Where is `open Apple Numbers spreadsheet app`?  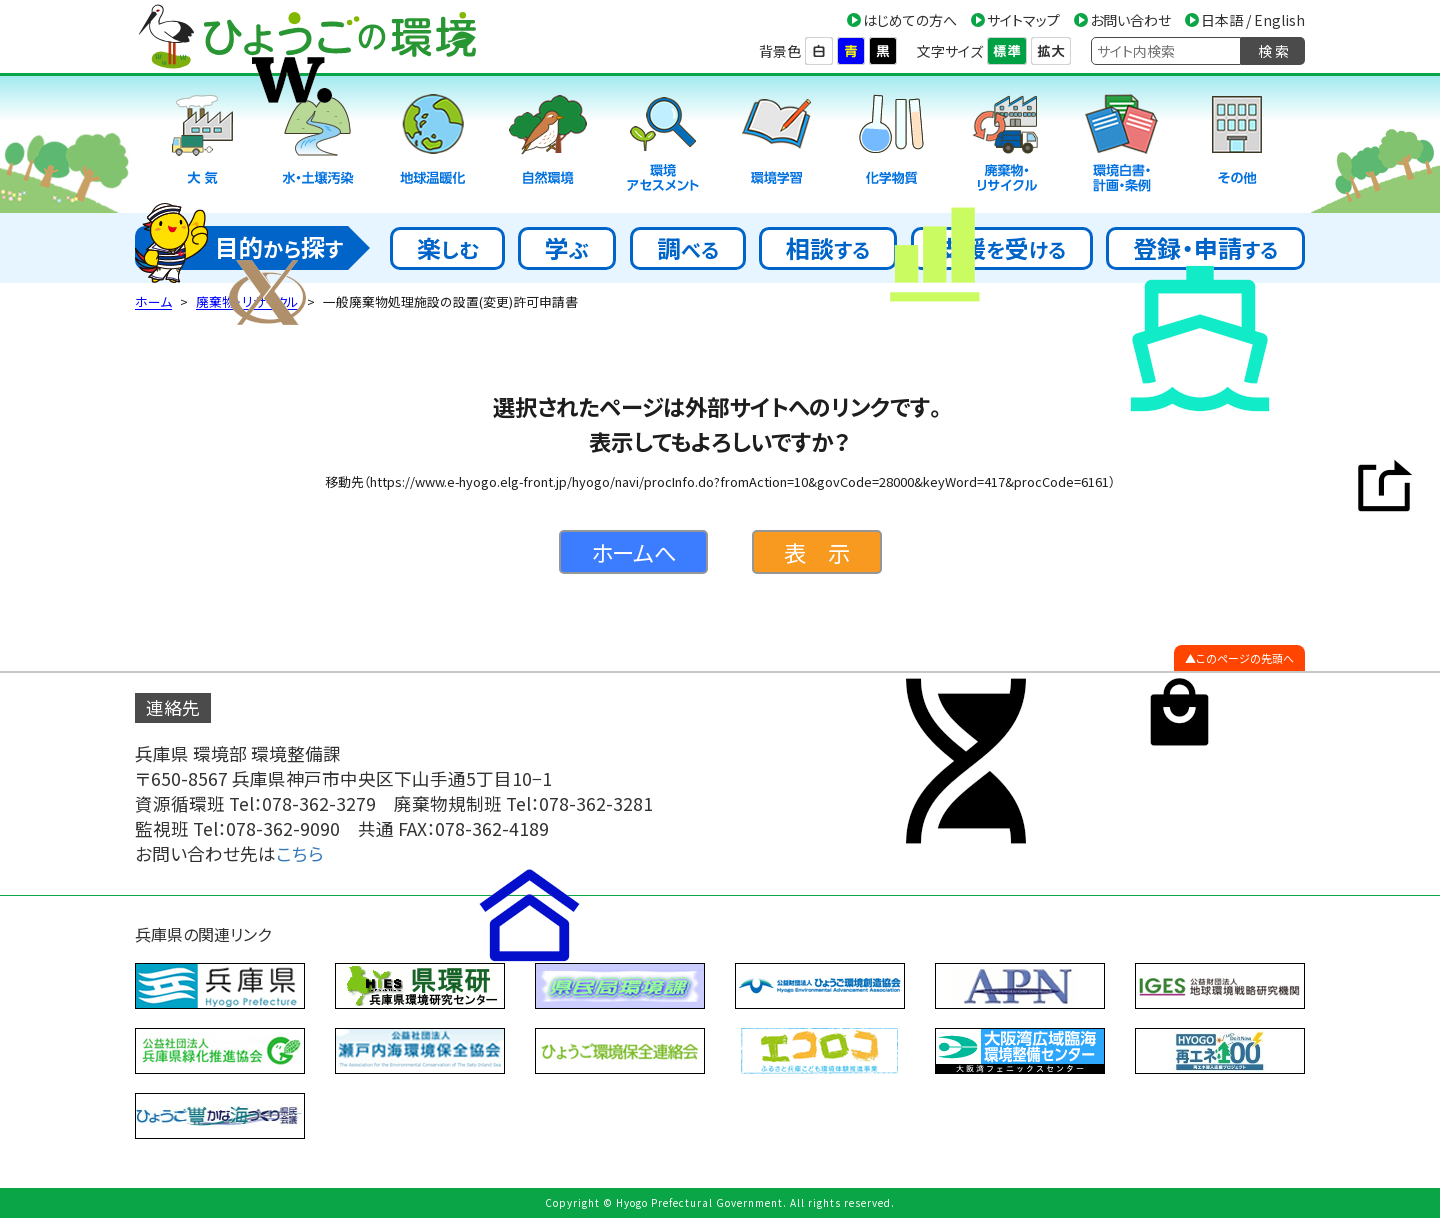
open Apple Numbers spreadsheet app is located at coordinates (932, 254).